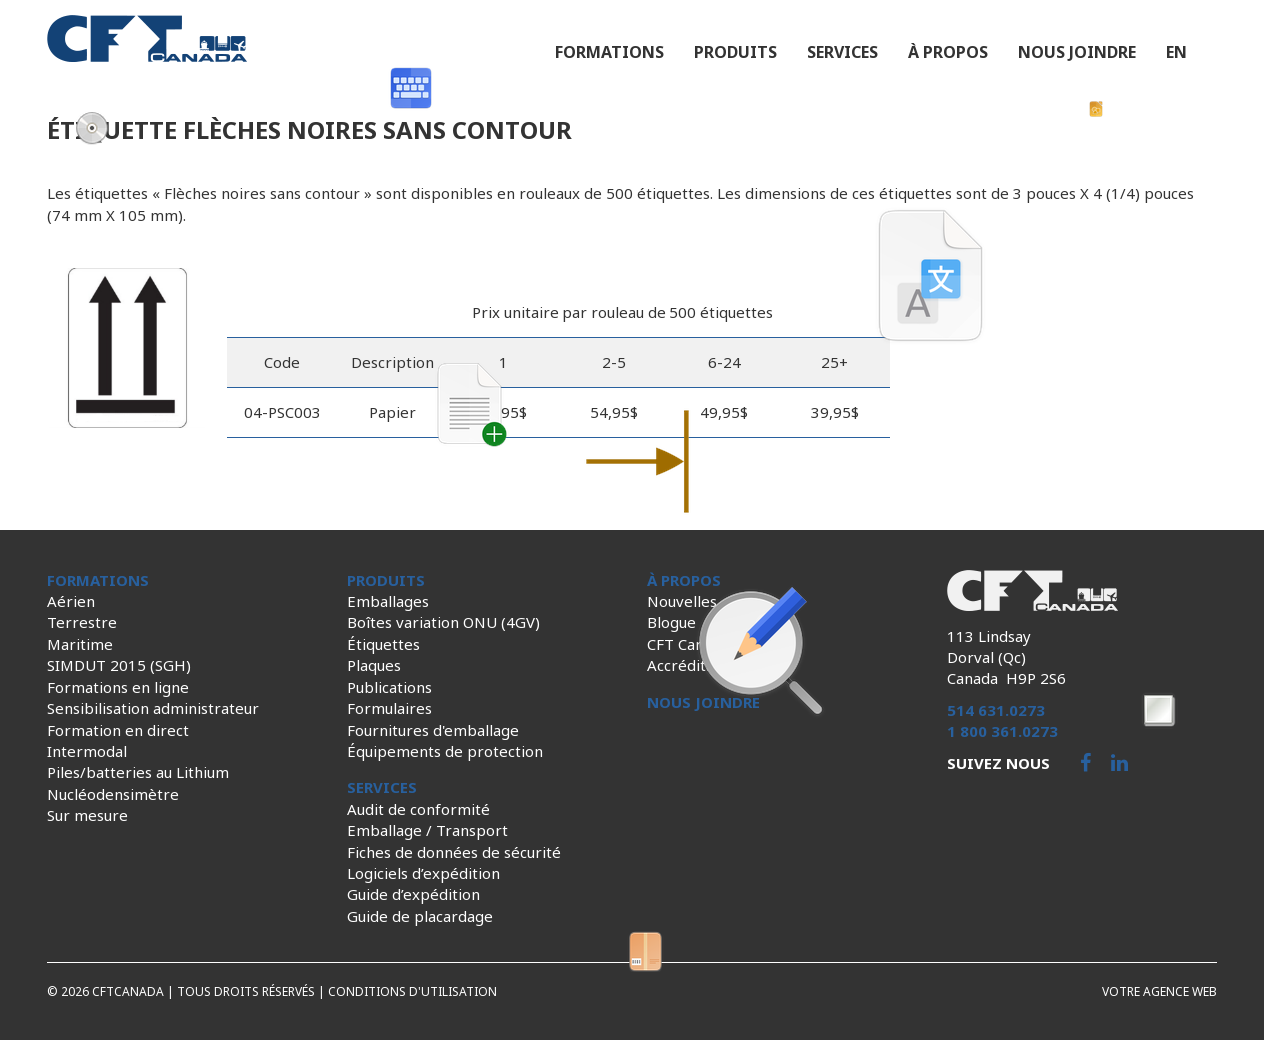  I want to click on open libreoffice draw application, so click(1096, 109).